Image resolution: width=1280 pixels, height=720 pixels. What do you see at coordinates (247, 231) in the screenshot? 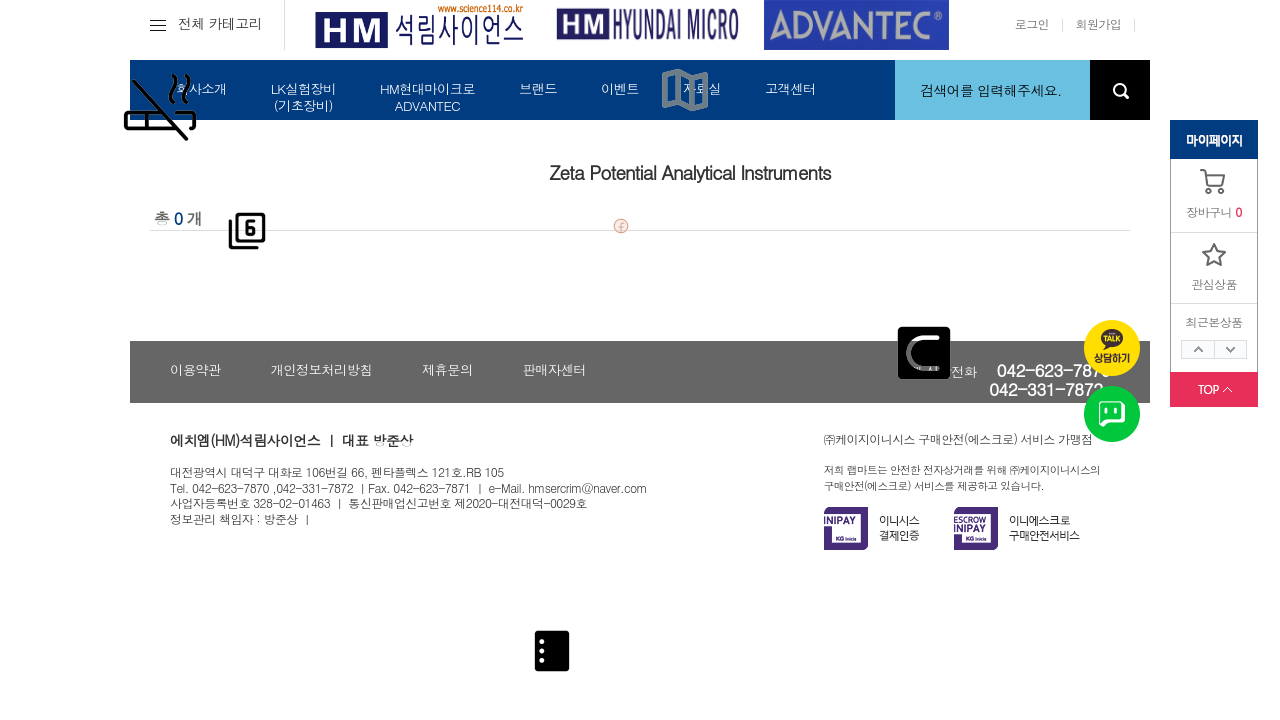
I see `indicates 6 items selected or filtered` at bounding box center [247, 231].